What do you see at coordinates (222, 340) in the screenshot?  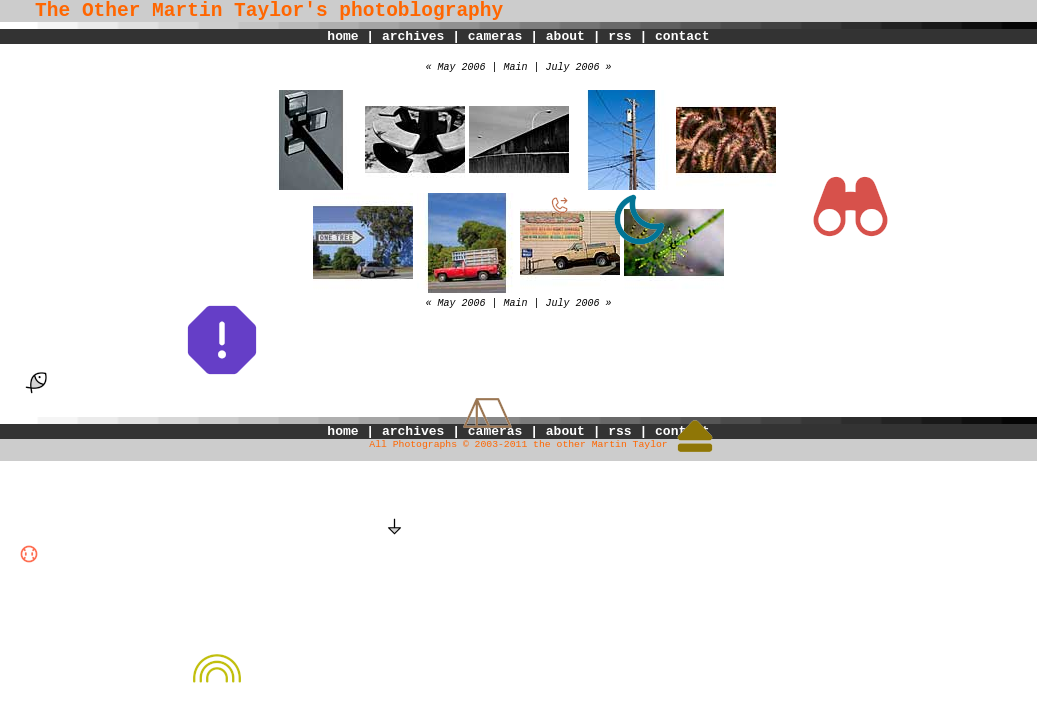 I see `indicates a critical warning or error state` at bounding box center [222, 340].